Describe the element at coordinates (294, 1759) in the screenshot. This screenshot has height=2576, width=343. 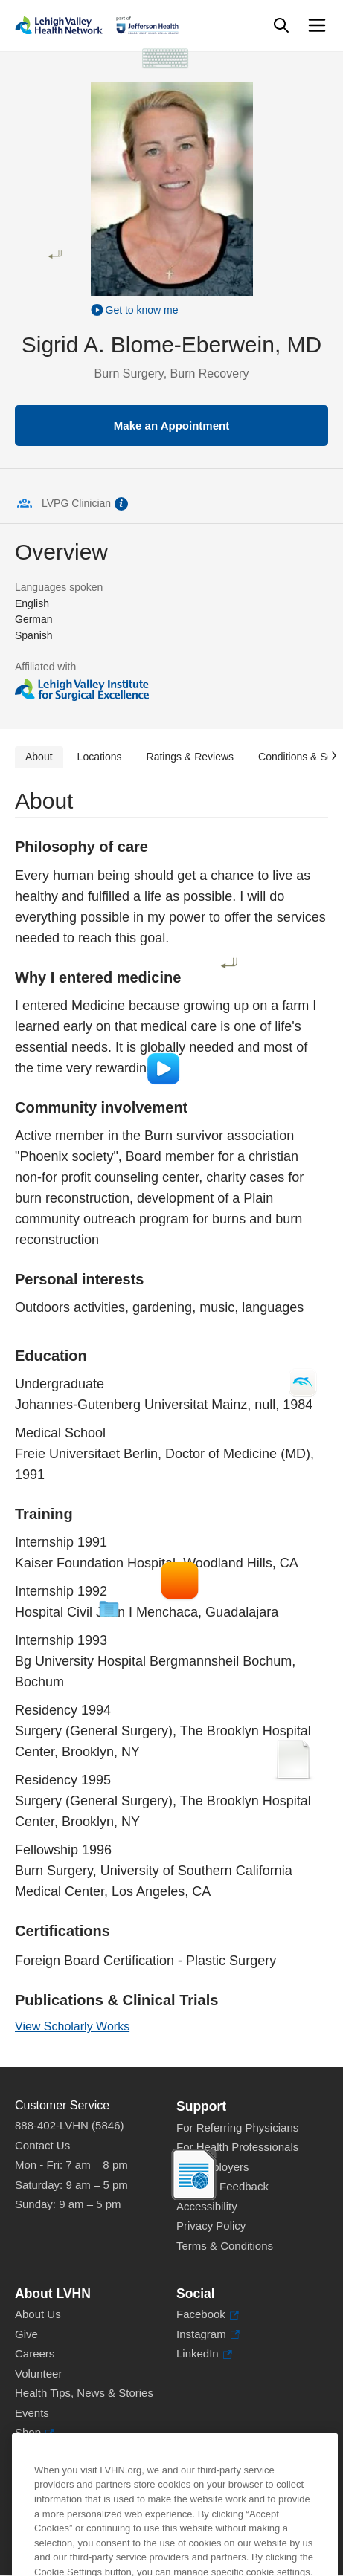
I see `a text or document file preview` at that location.